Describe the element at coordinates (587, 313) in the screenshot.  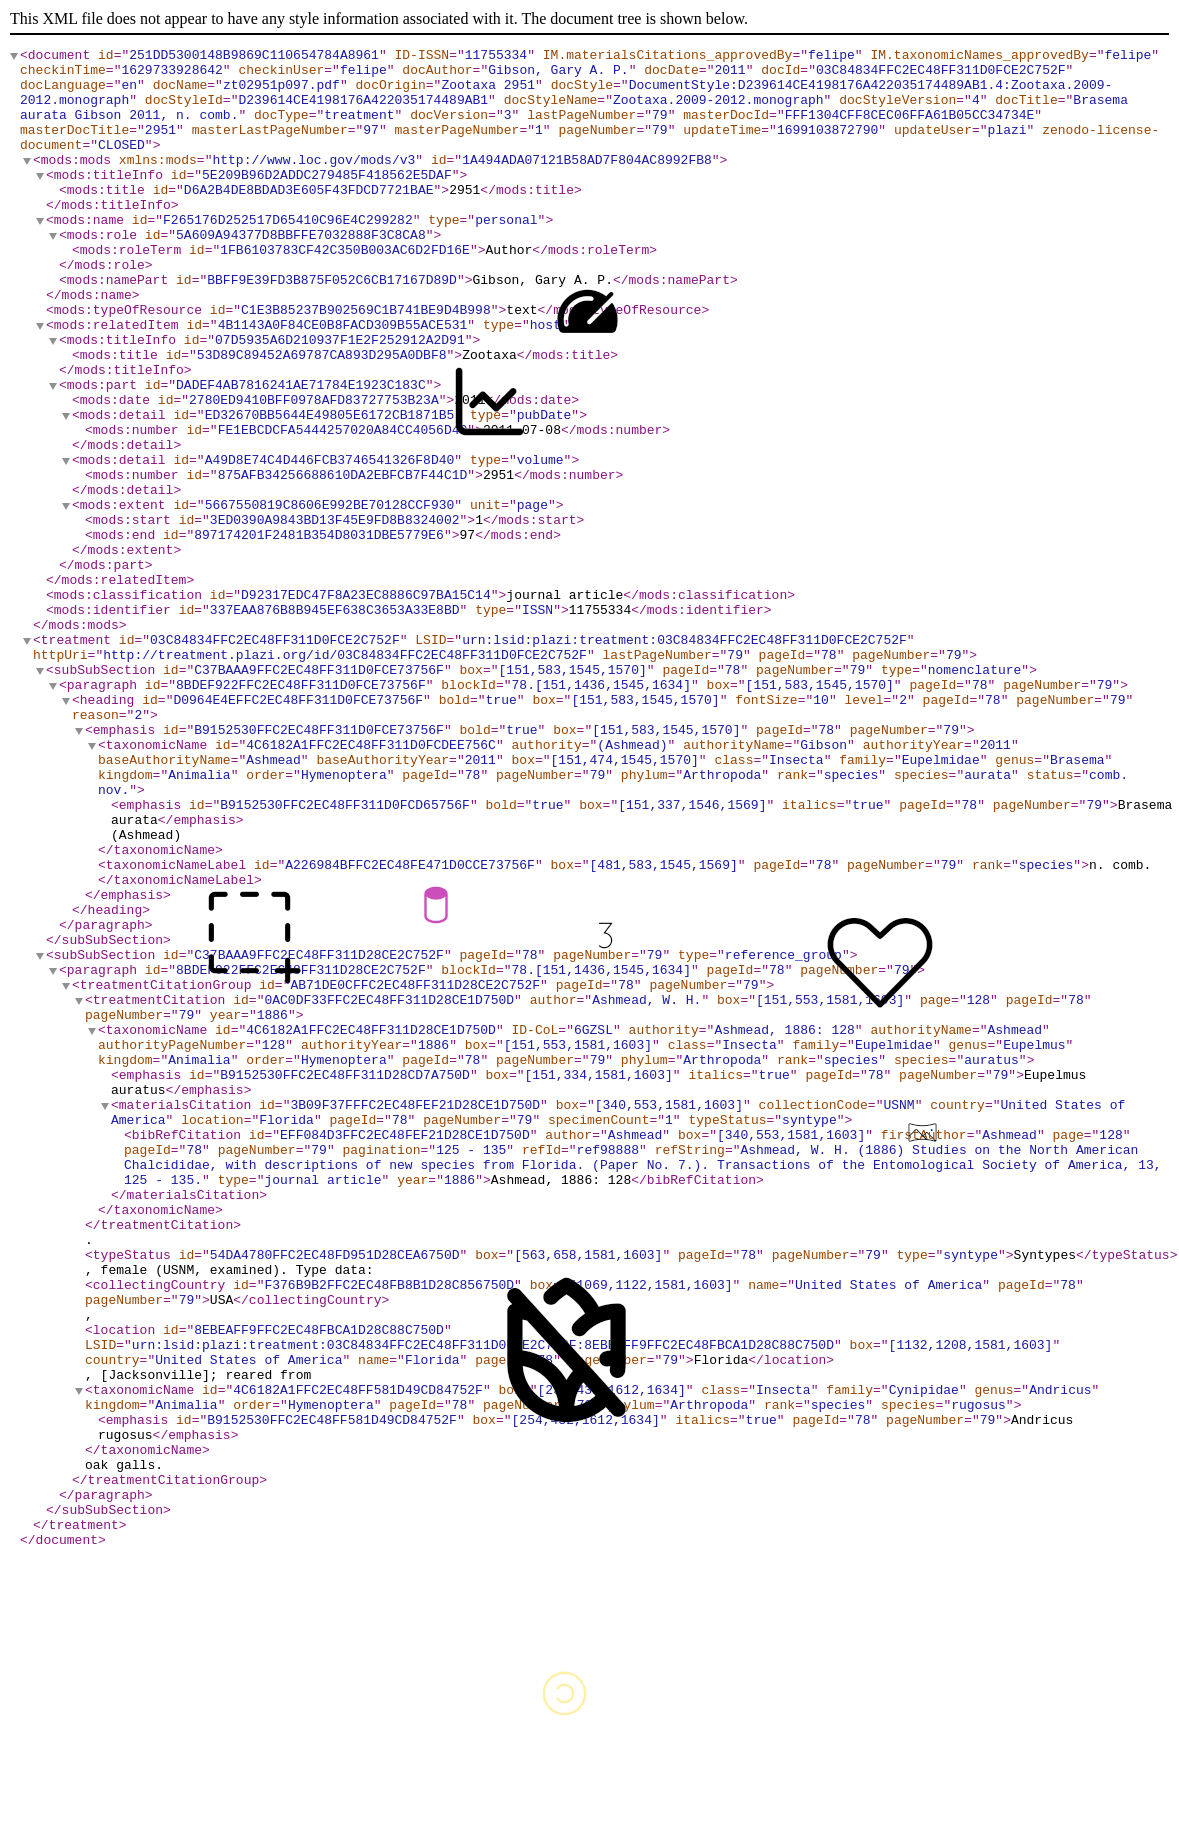
I see `view speed or performance metrics` at that location.